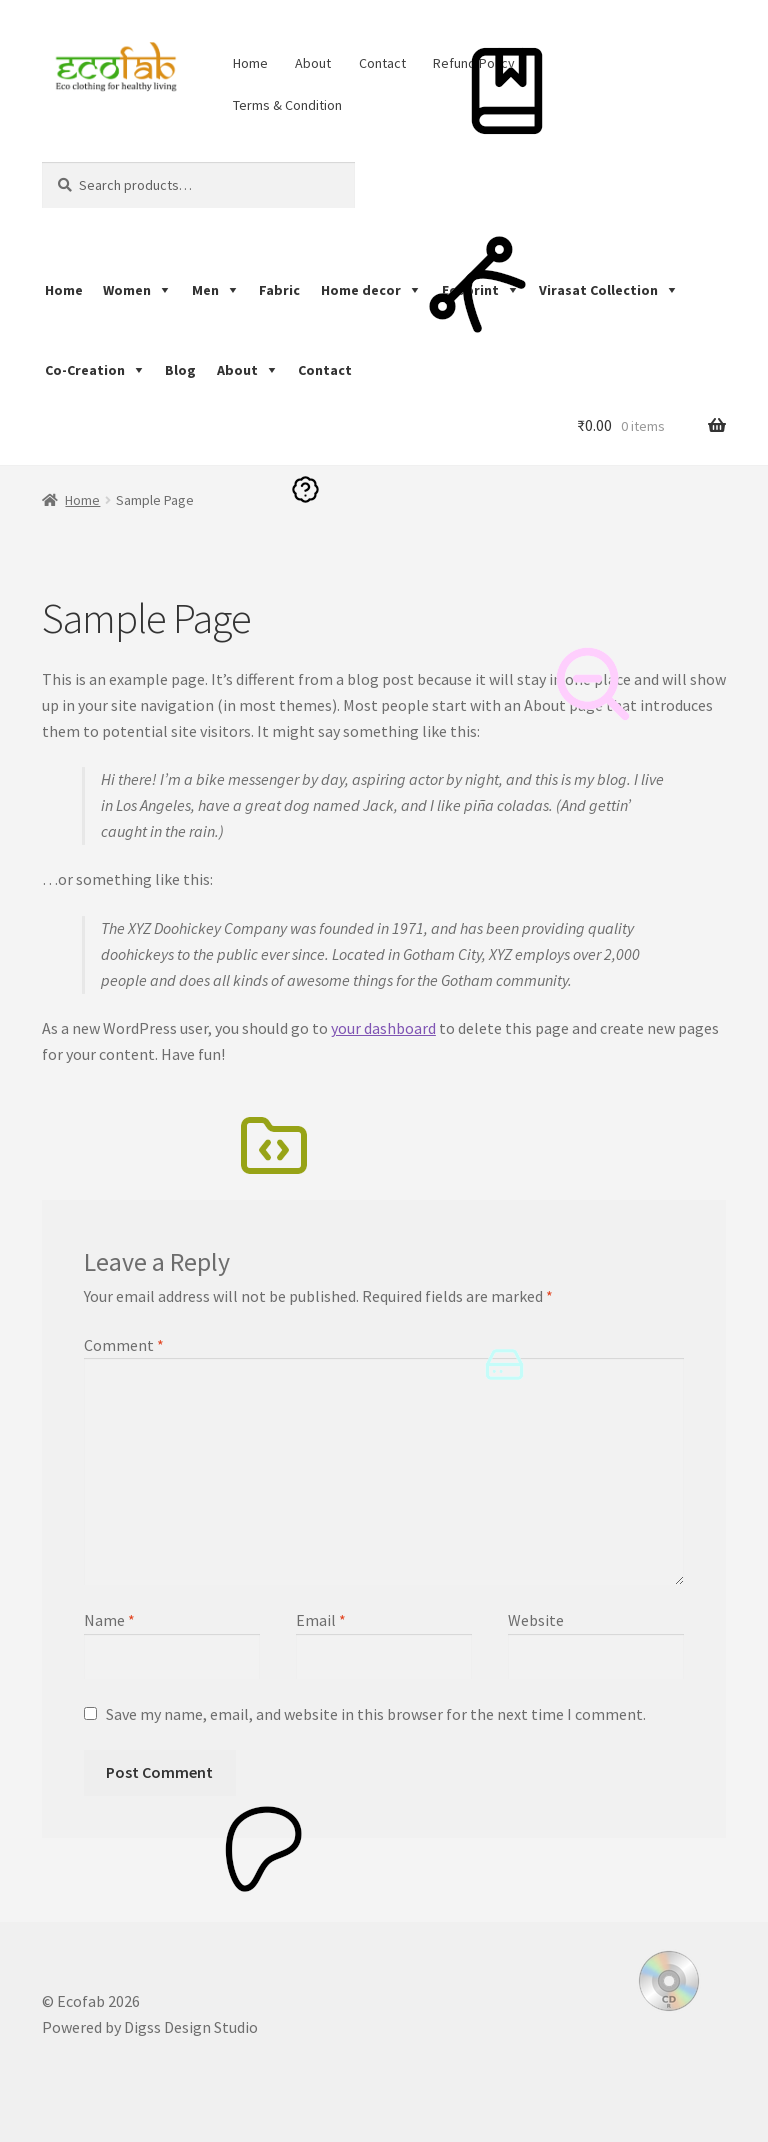  Describe the element at coordinates (274, 1147) in the screenshot. I see `open code files directory` at that location.